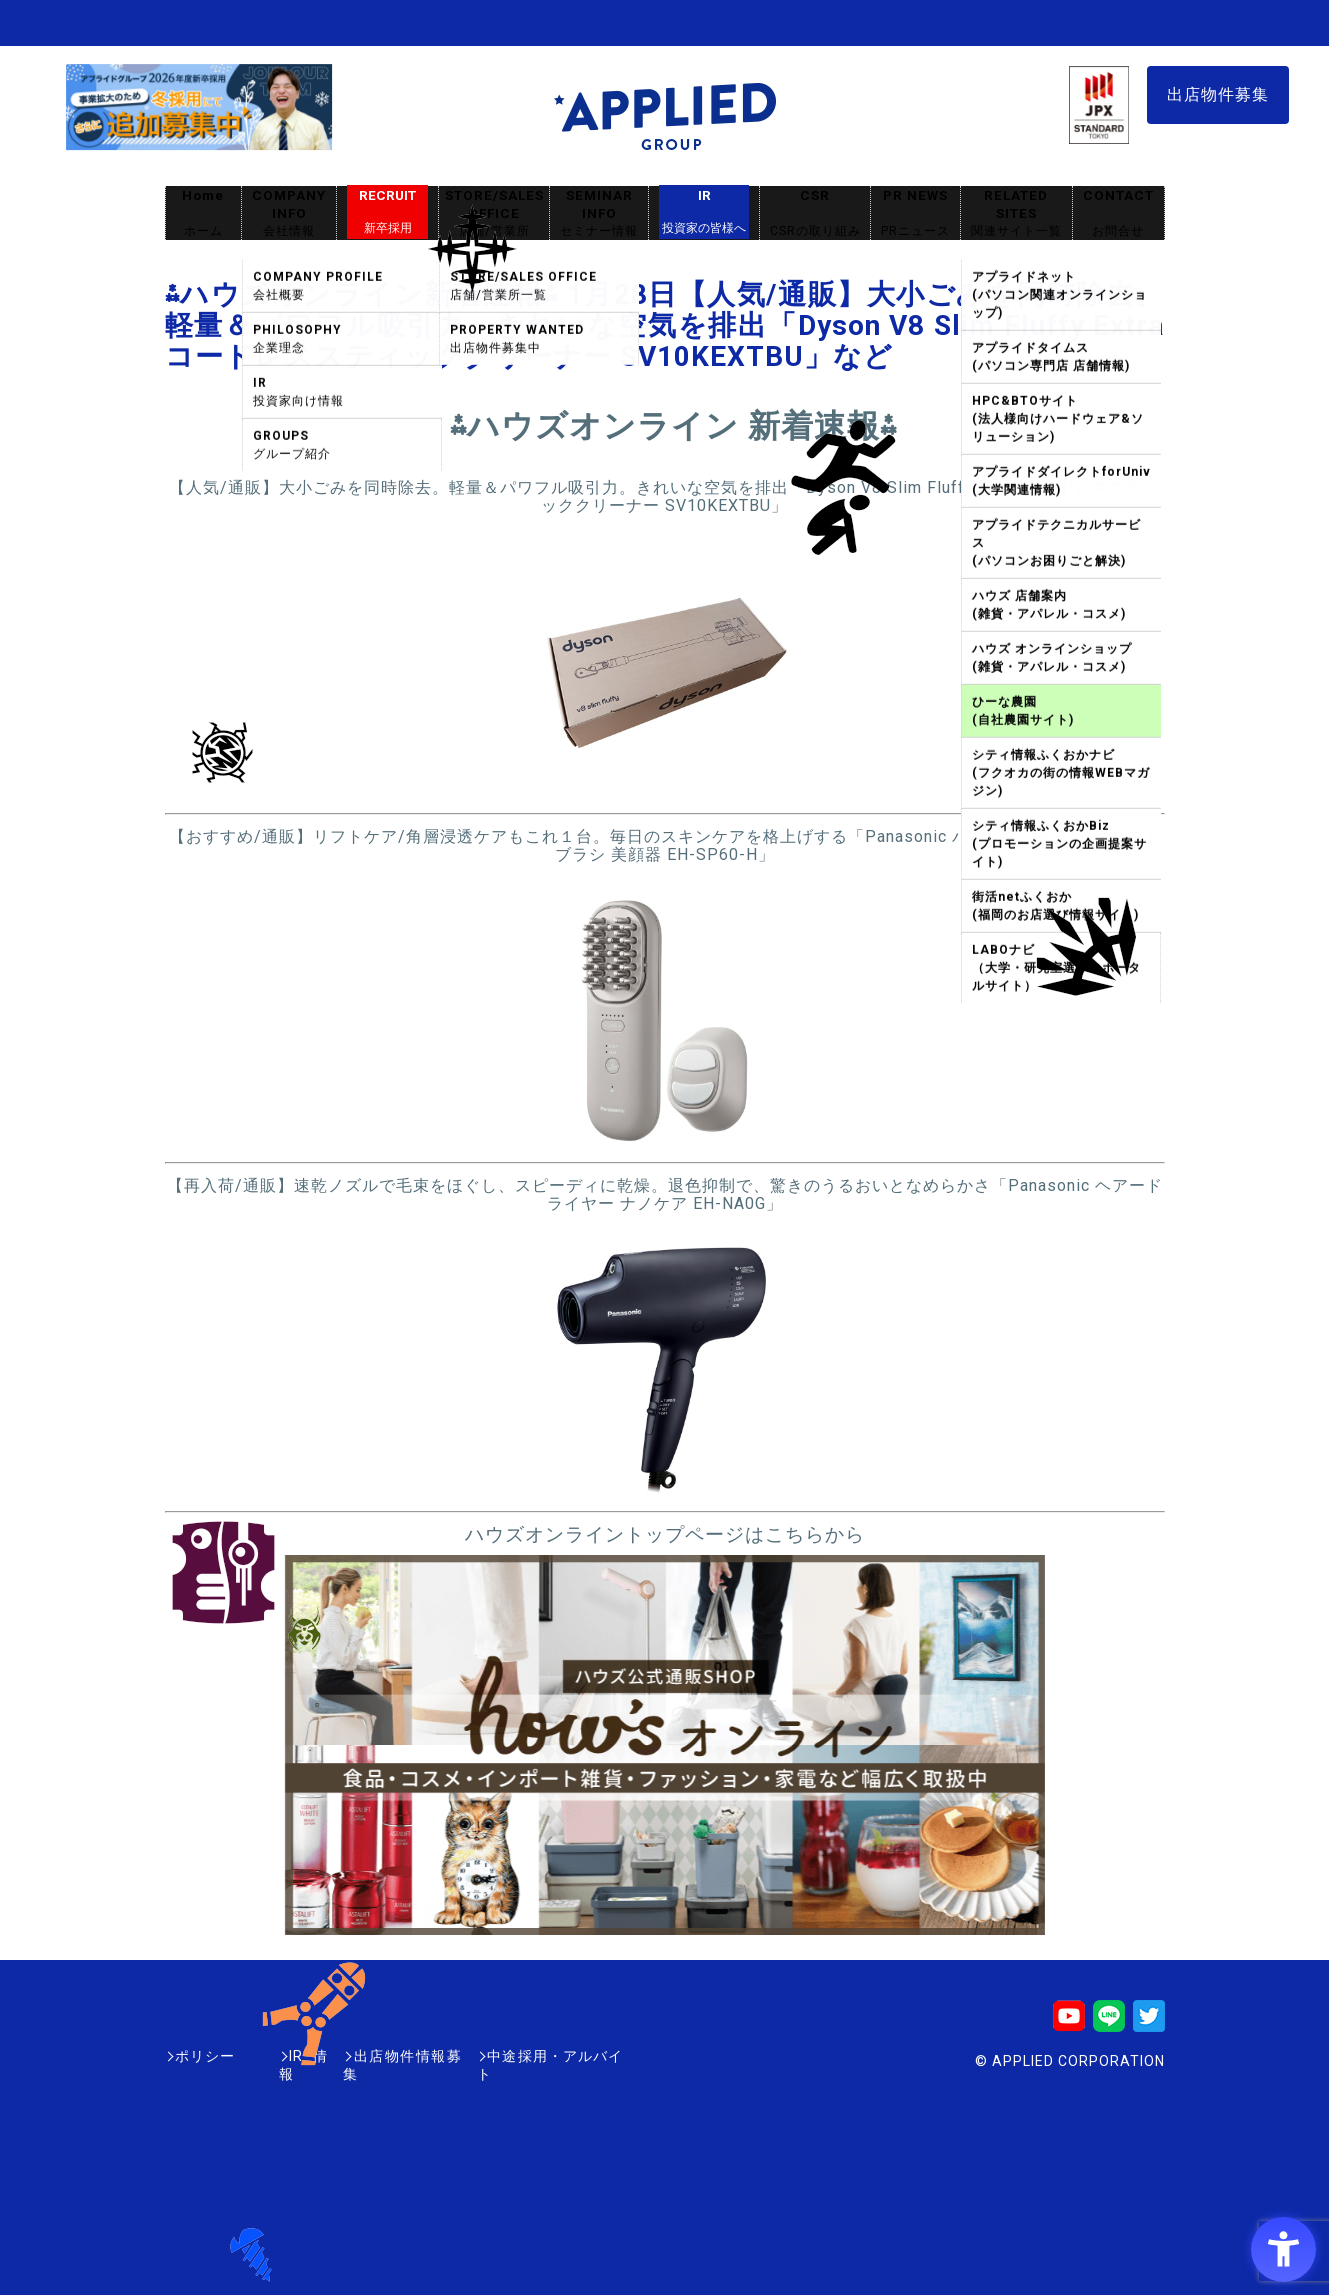 The height and width of the screenshot is (2295, 1329). Describe the element at coordinates (304, 1628) in the screenshot. I see `select lynx character or avatar` at that location.